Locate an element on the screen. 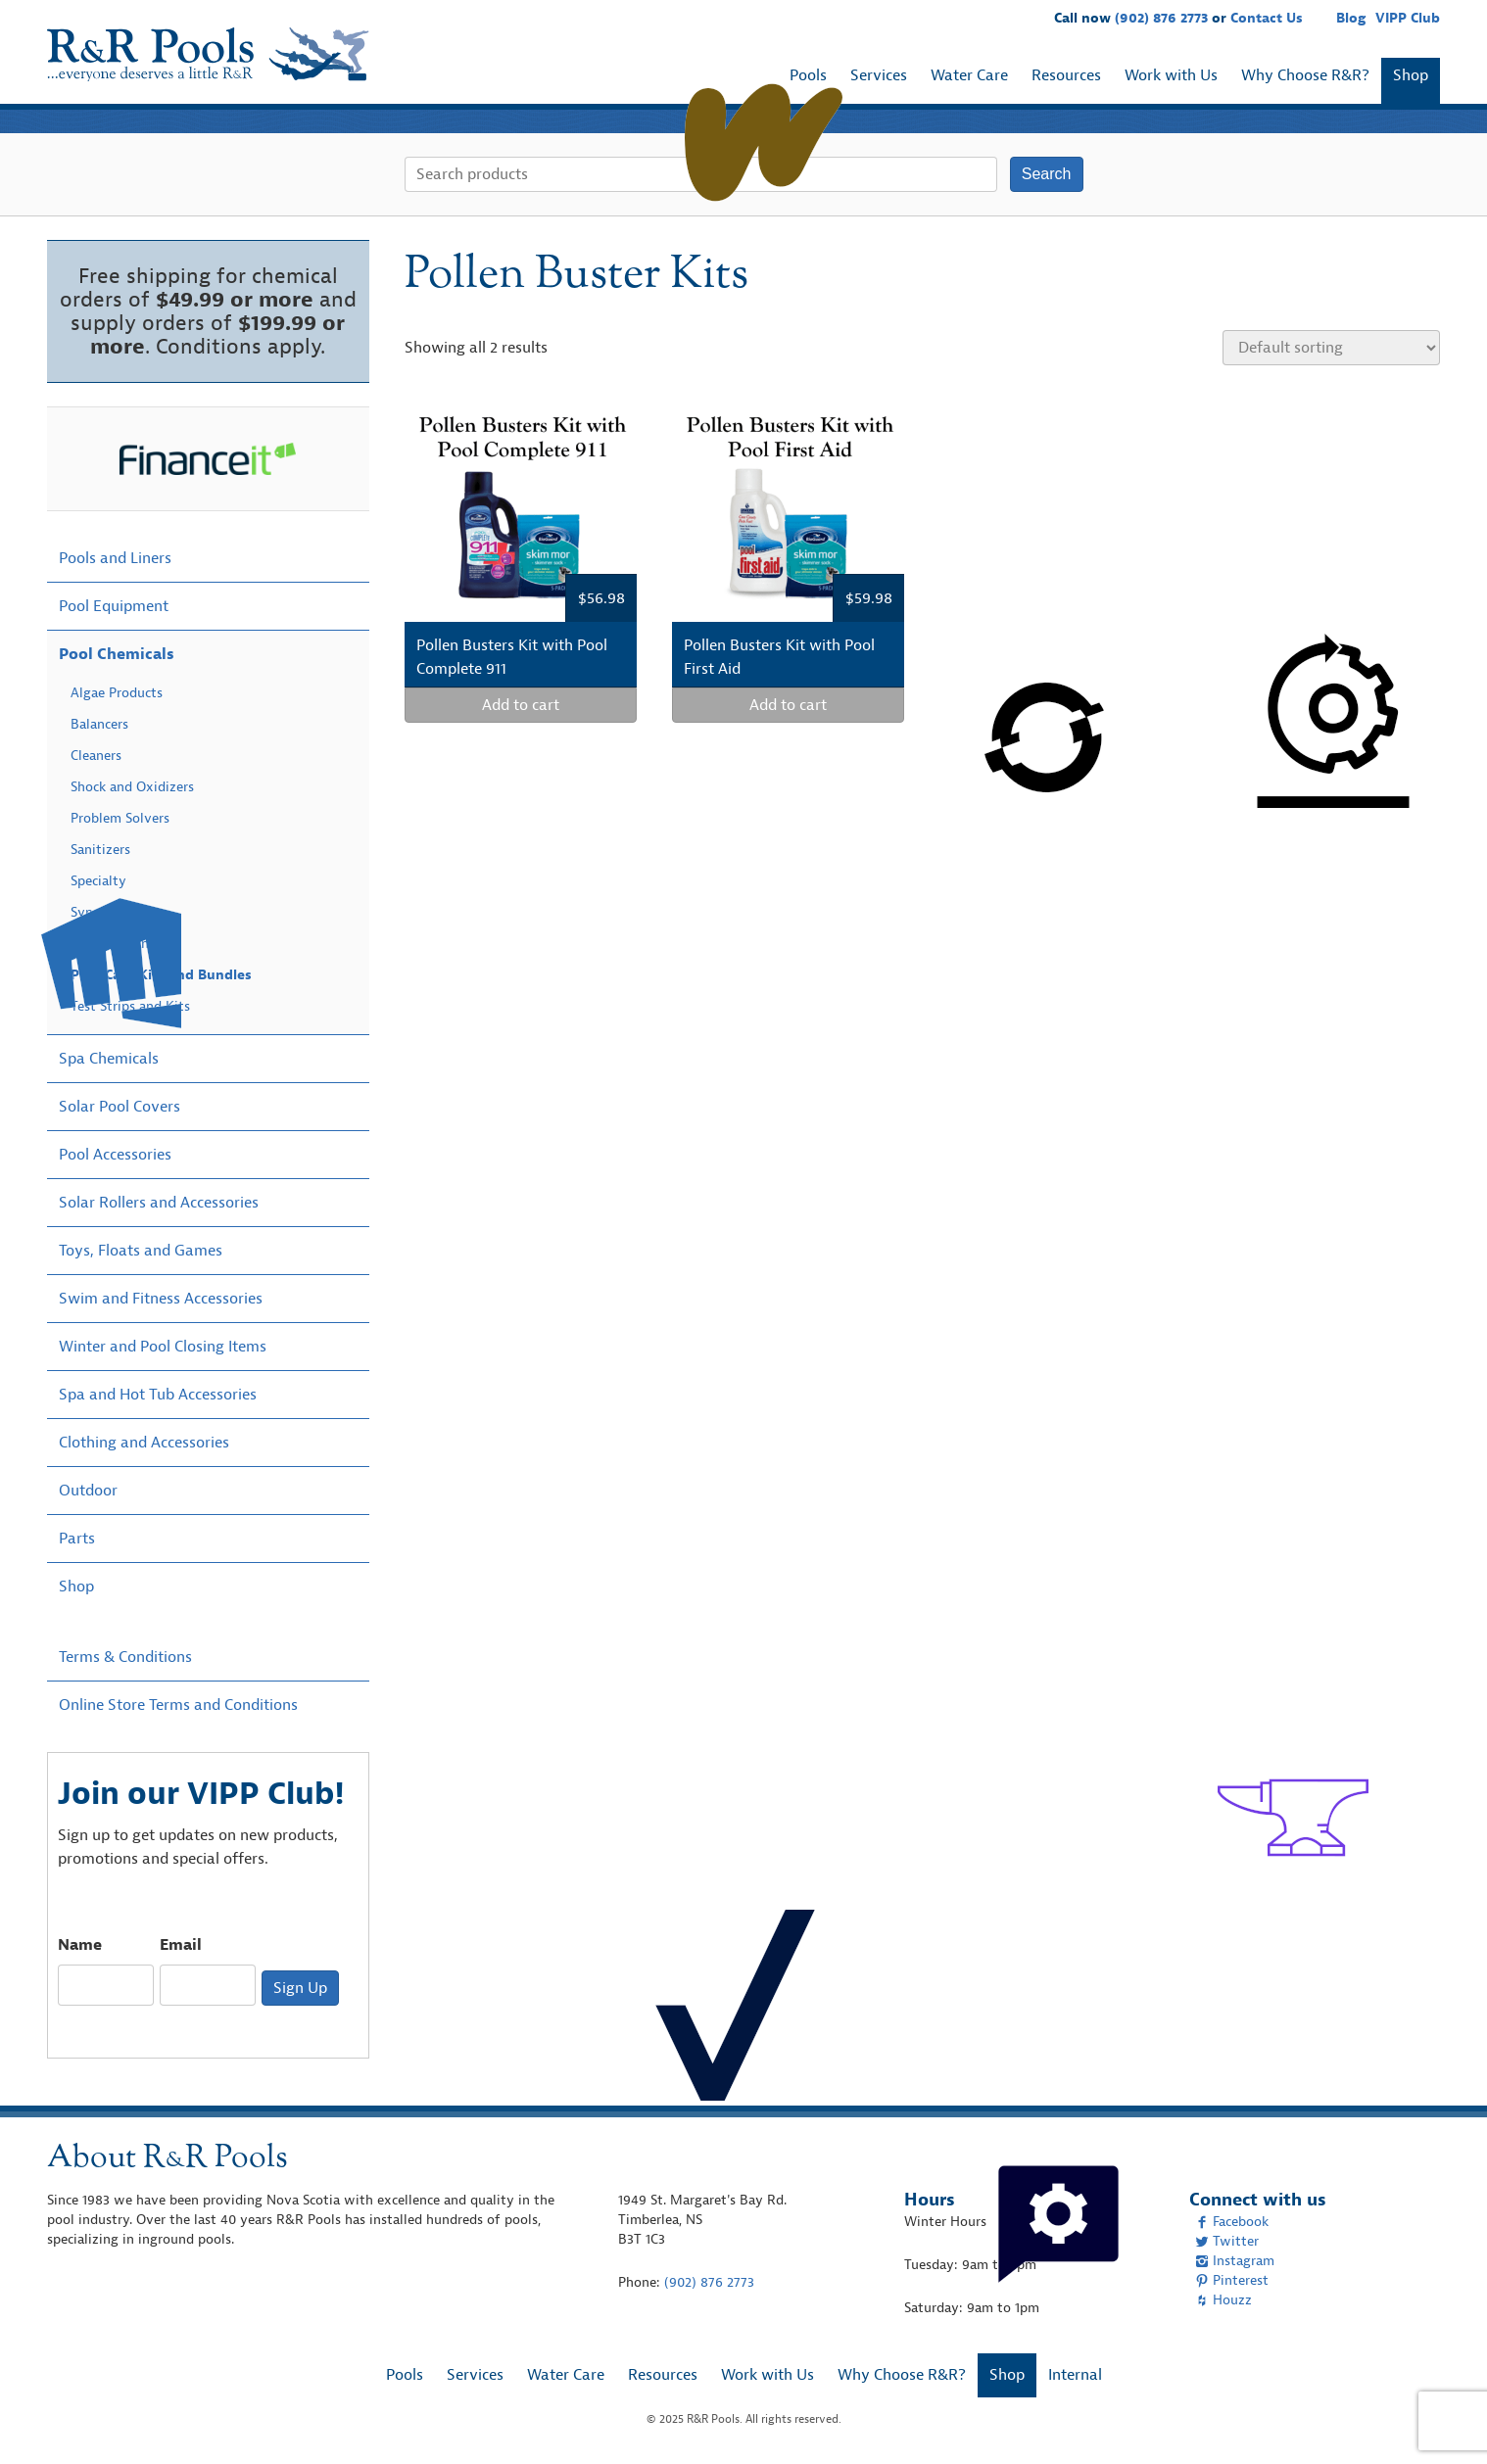  riot games logo is located at coordinates (111, 963).